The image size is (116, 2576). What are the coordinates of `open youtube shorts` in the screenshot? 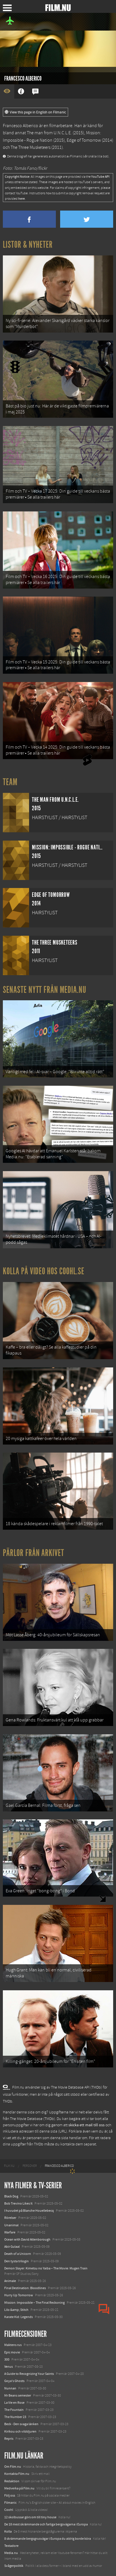 It's located at (87, 760).